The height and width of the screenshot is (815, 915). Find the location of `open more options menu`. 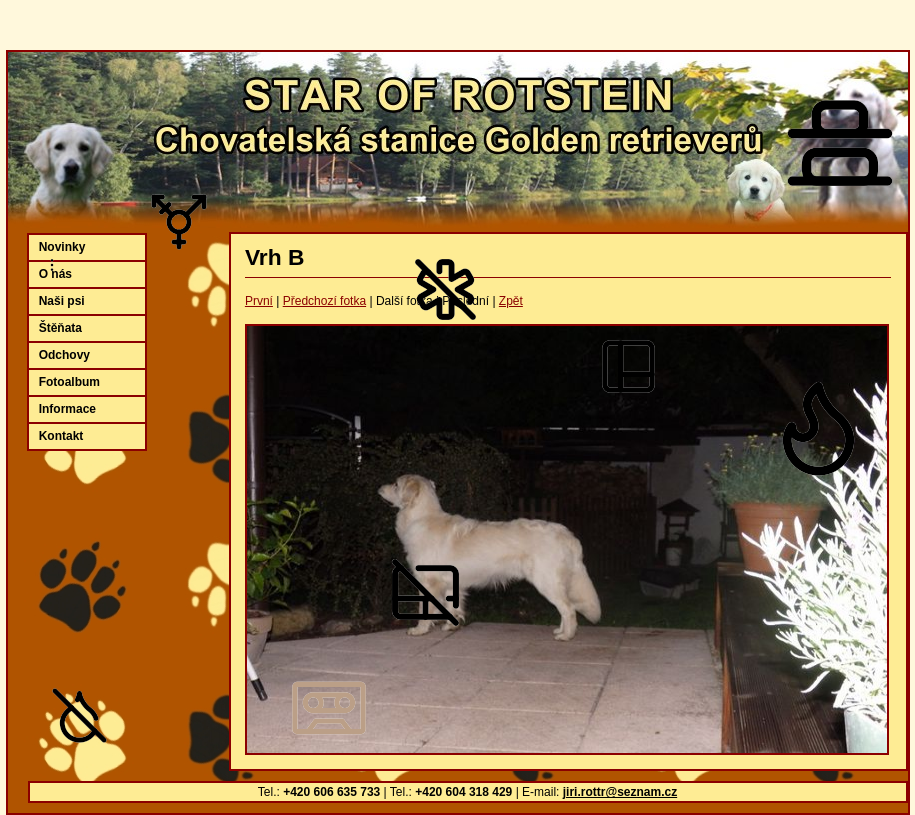

open more options menu is located at coordinates (52, 265).